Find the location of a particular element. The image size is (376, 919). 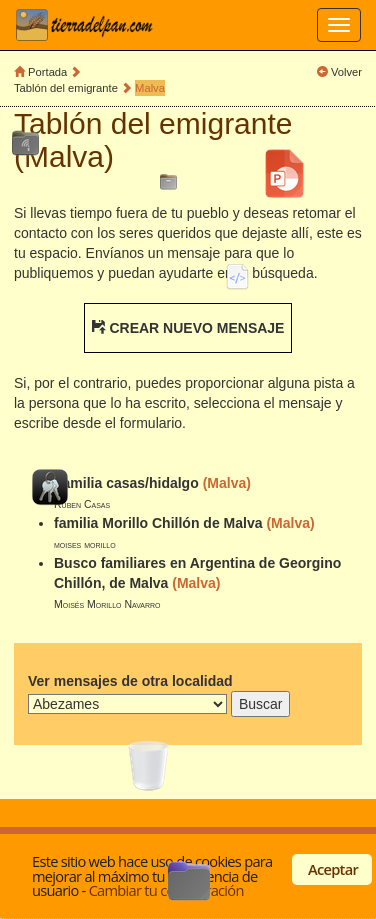

folder synced with insync cloud service is located at coordinates (25, 142).